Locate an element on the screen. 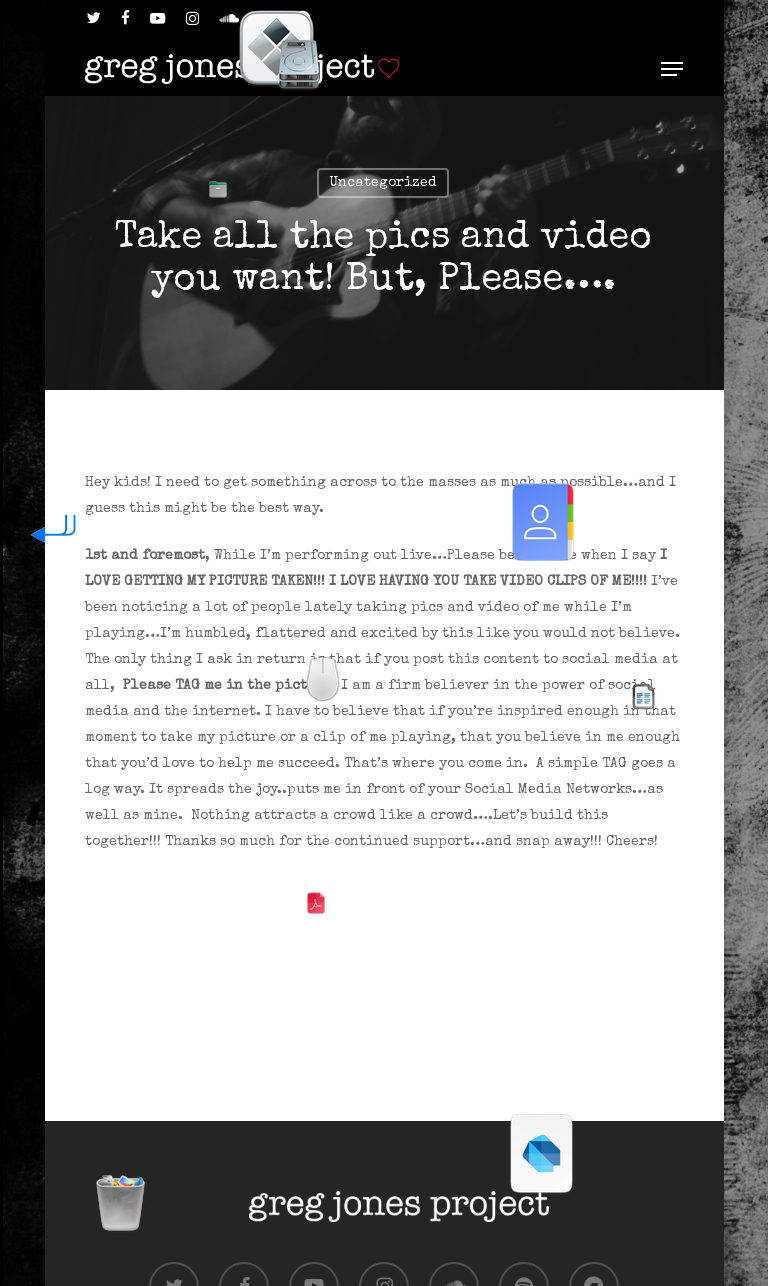 The width and height of the screenshot is (768, 1286). open the contacts or address book app is located at coordinates (543, 522).